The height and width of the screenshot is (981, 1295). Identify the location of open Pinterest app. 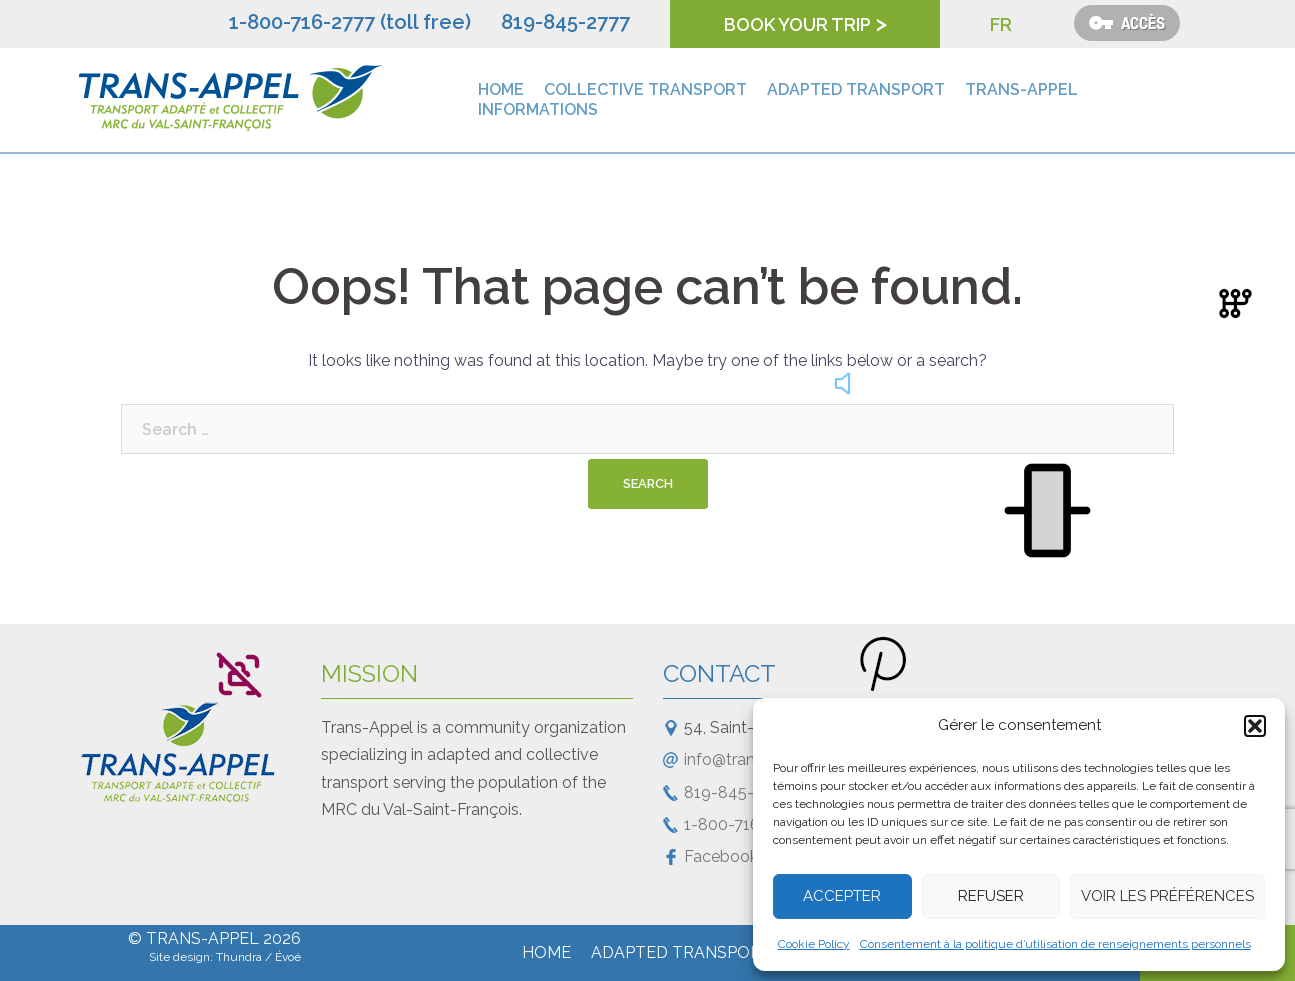
(881, 664).